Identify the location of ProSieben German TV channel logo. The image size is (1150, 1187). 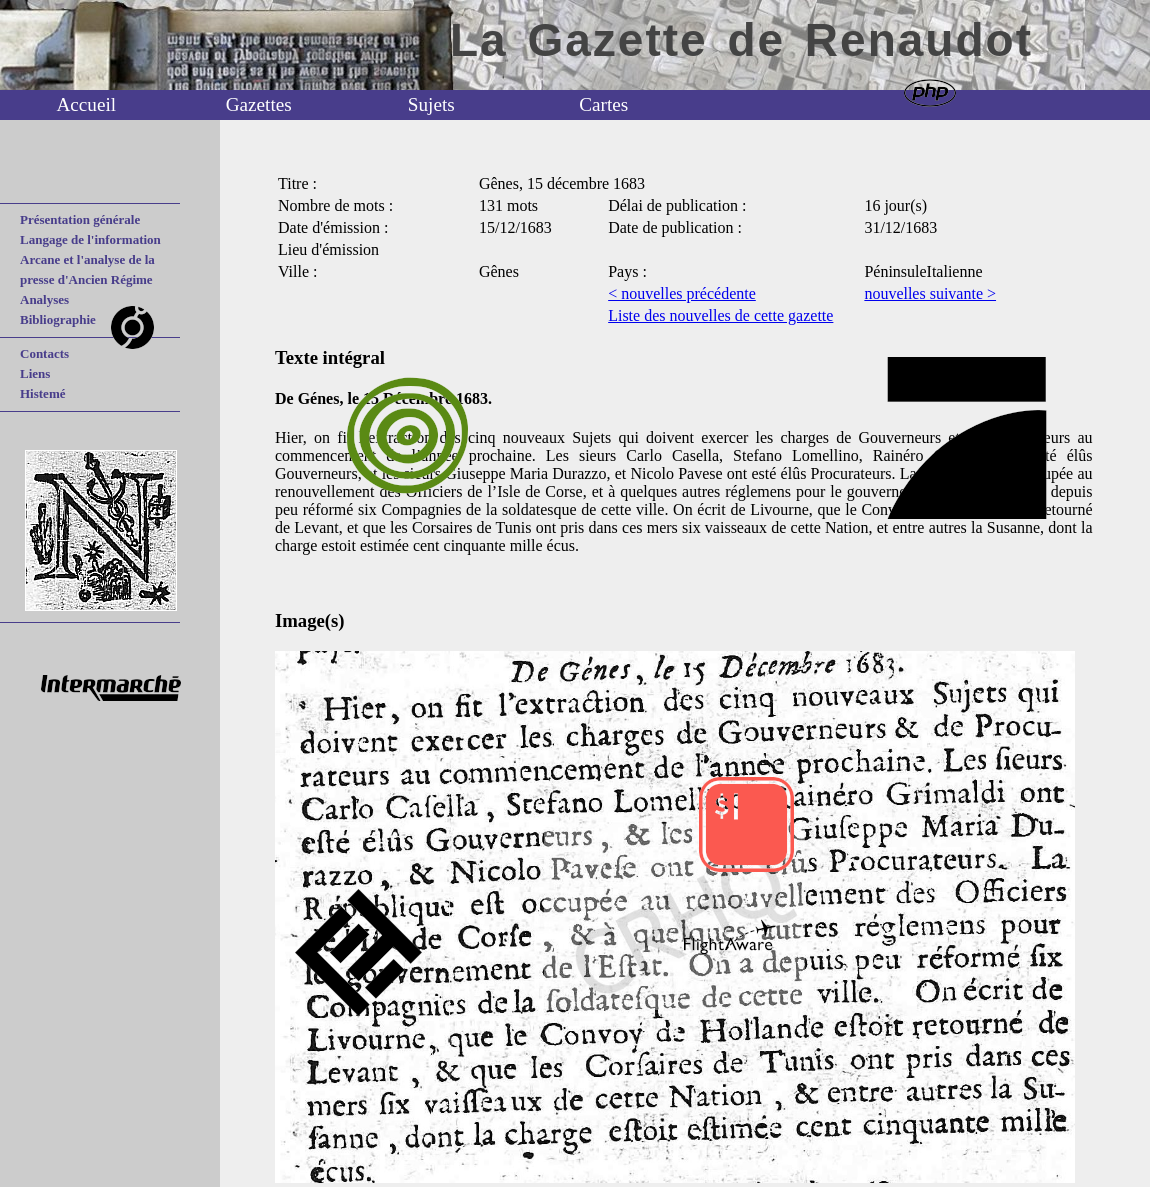
(967, 438).